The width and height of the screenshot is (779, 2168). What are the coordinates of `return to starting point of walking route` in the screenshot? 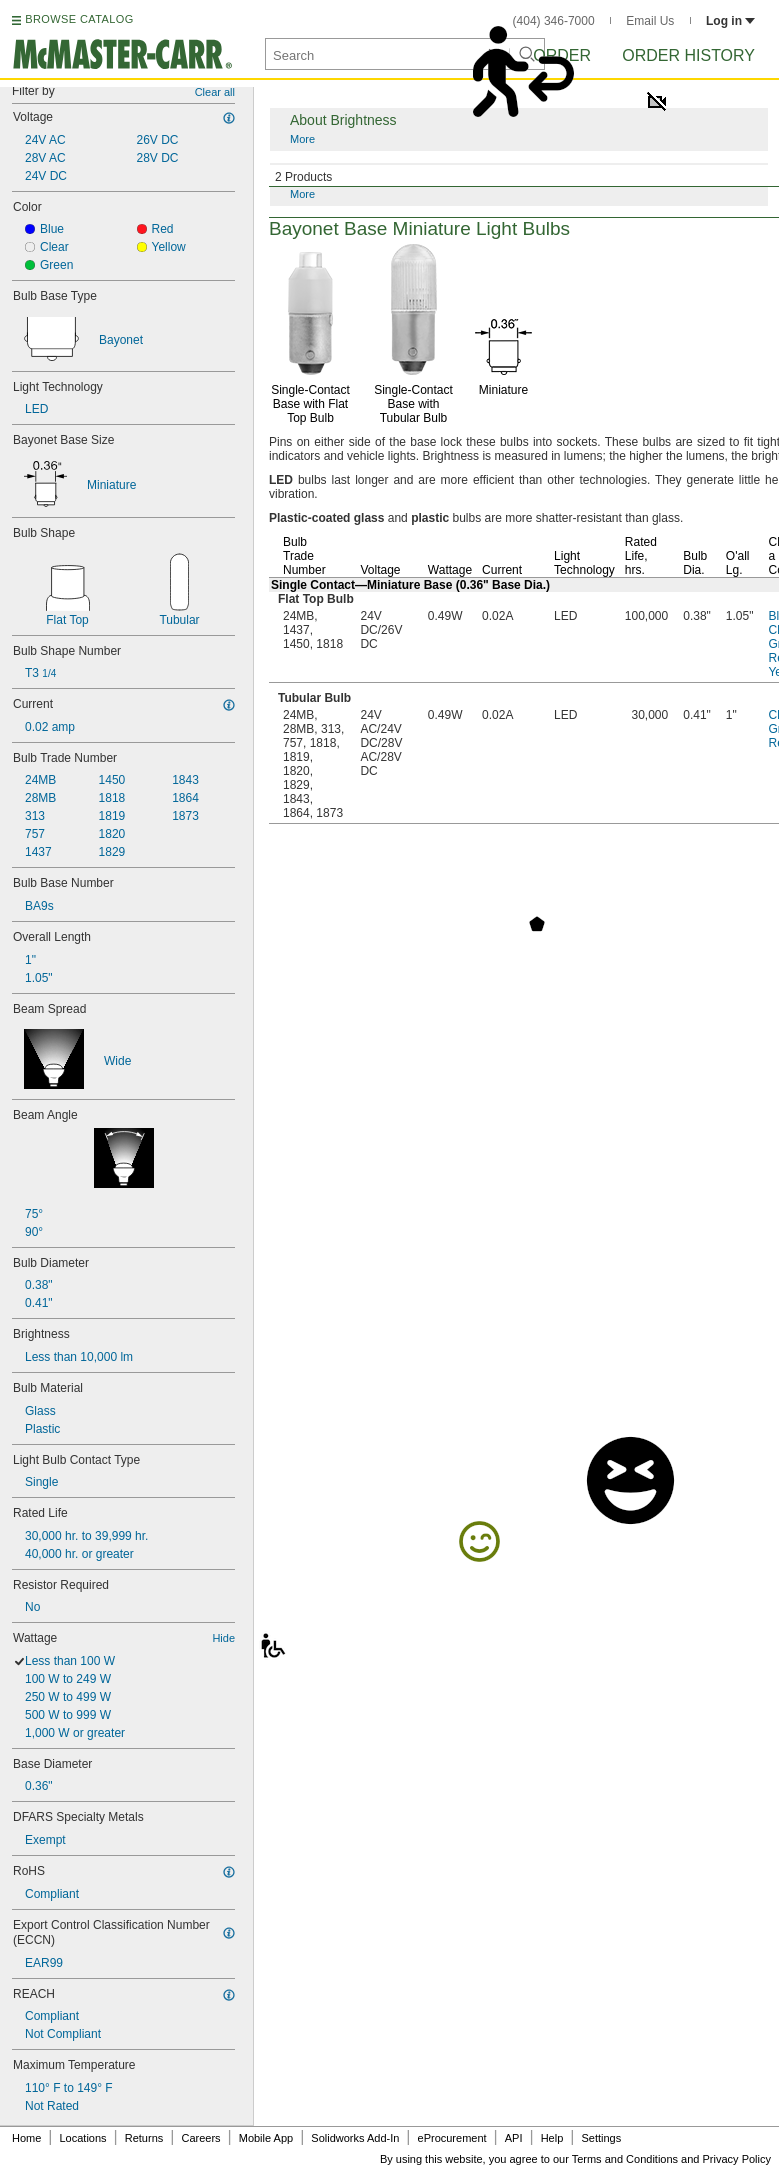 It's located at (523, 71).